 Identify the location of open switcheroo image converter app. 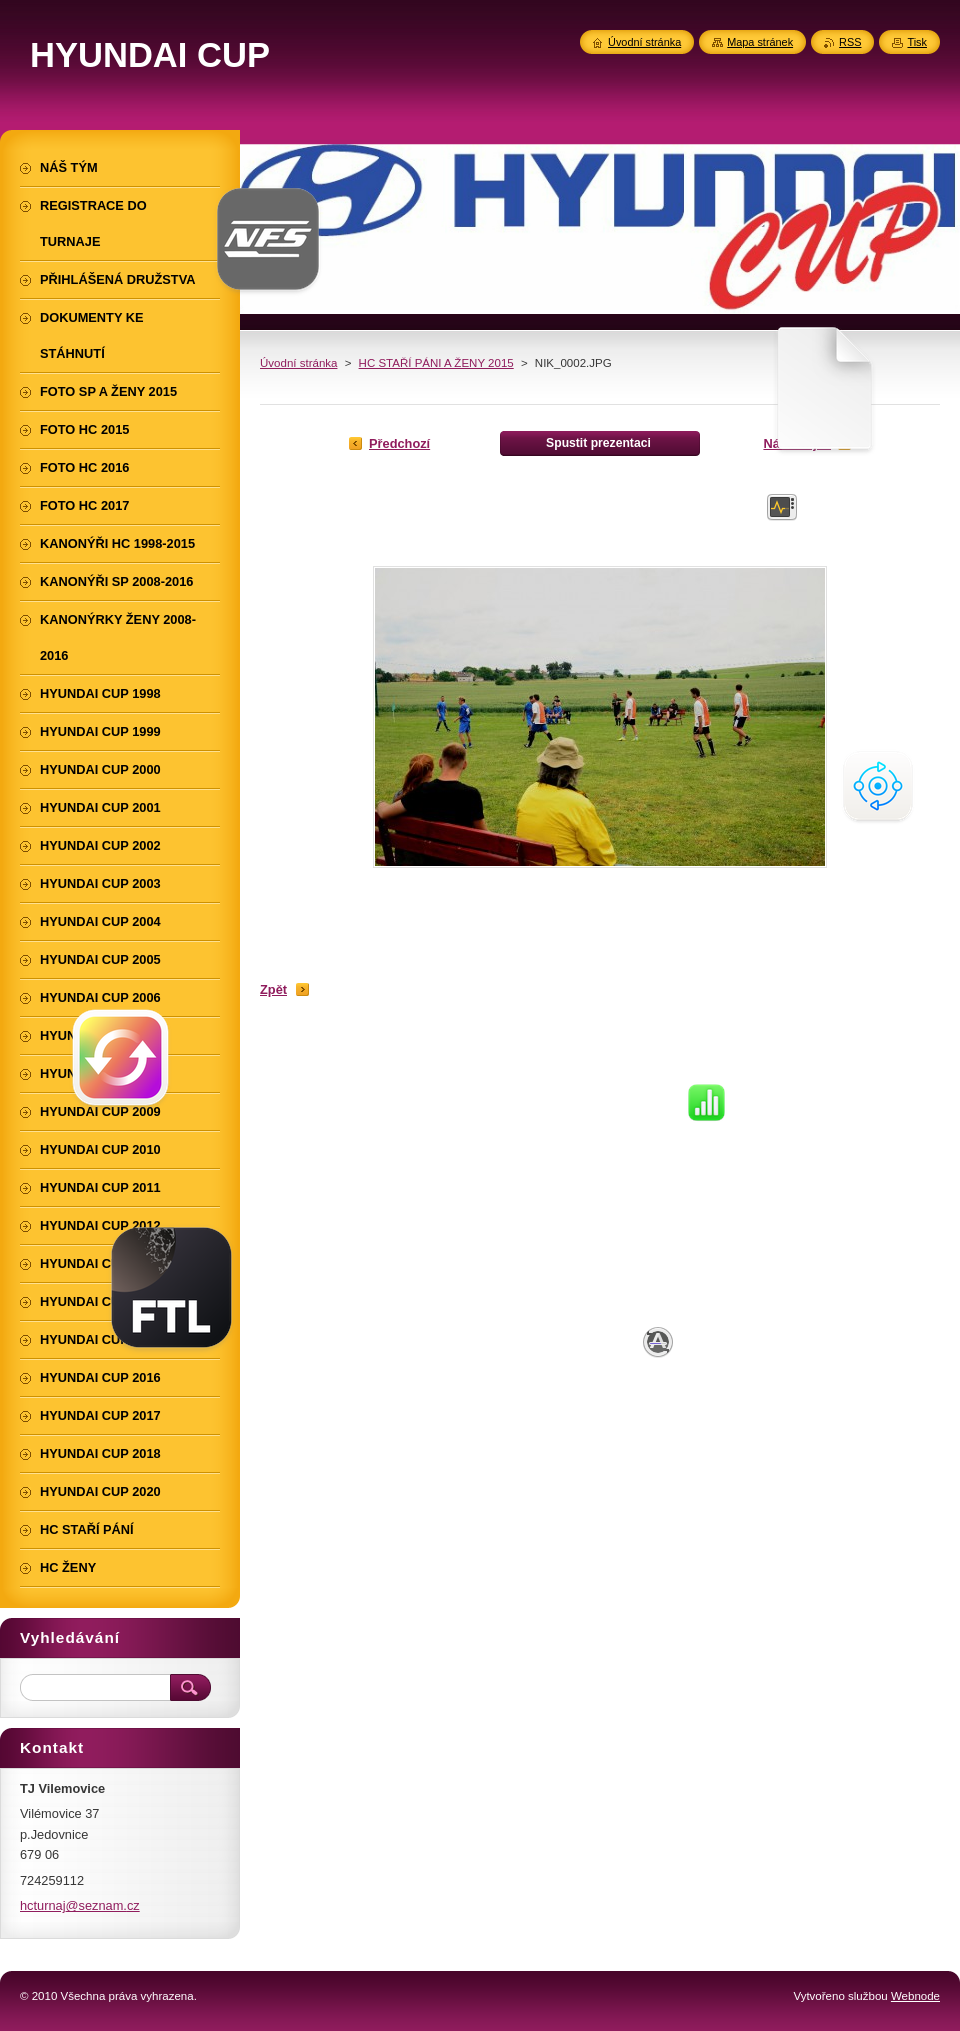
(120, 1057).